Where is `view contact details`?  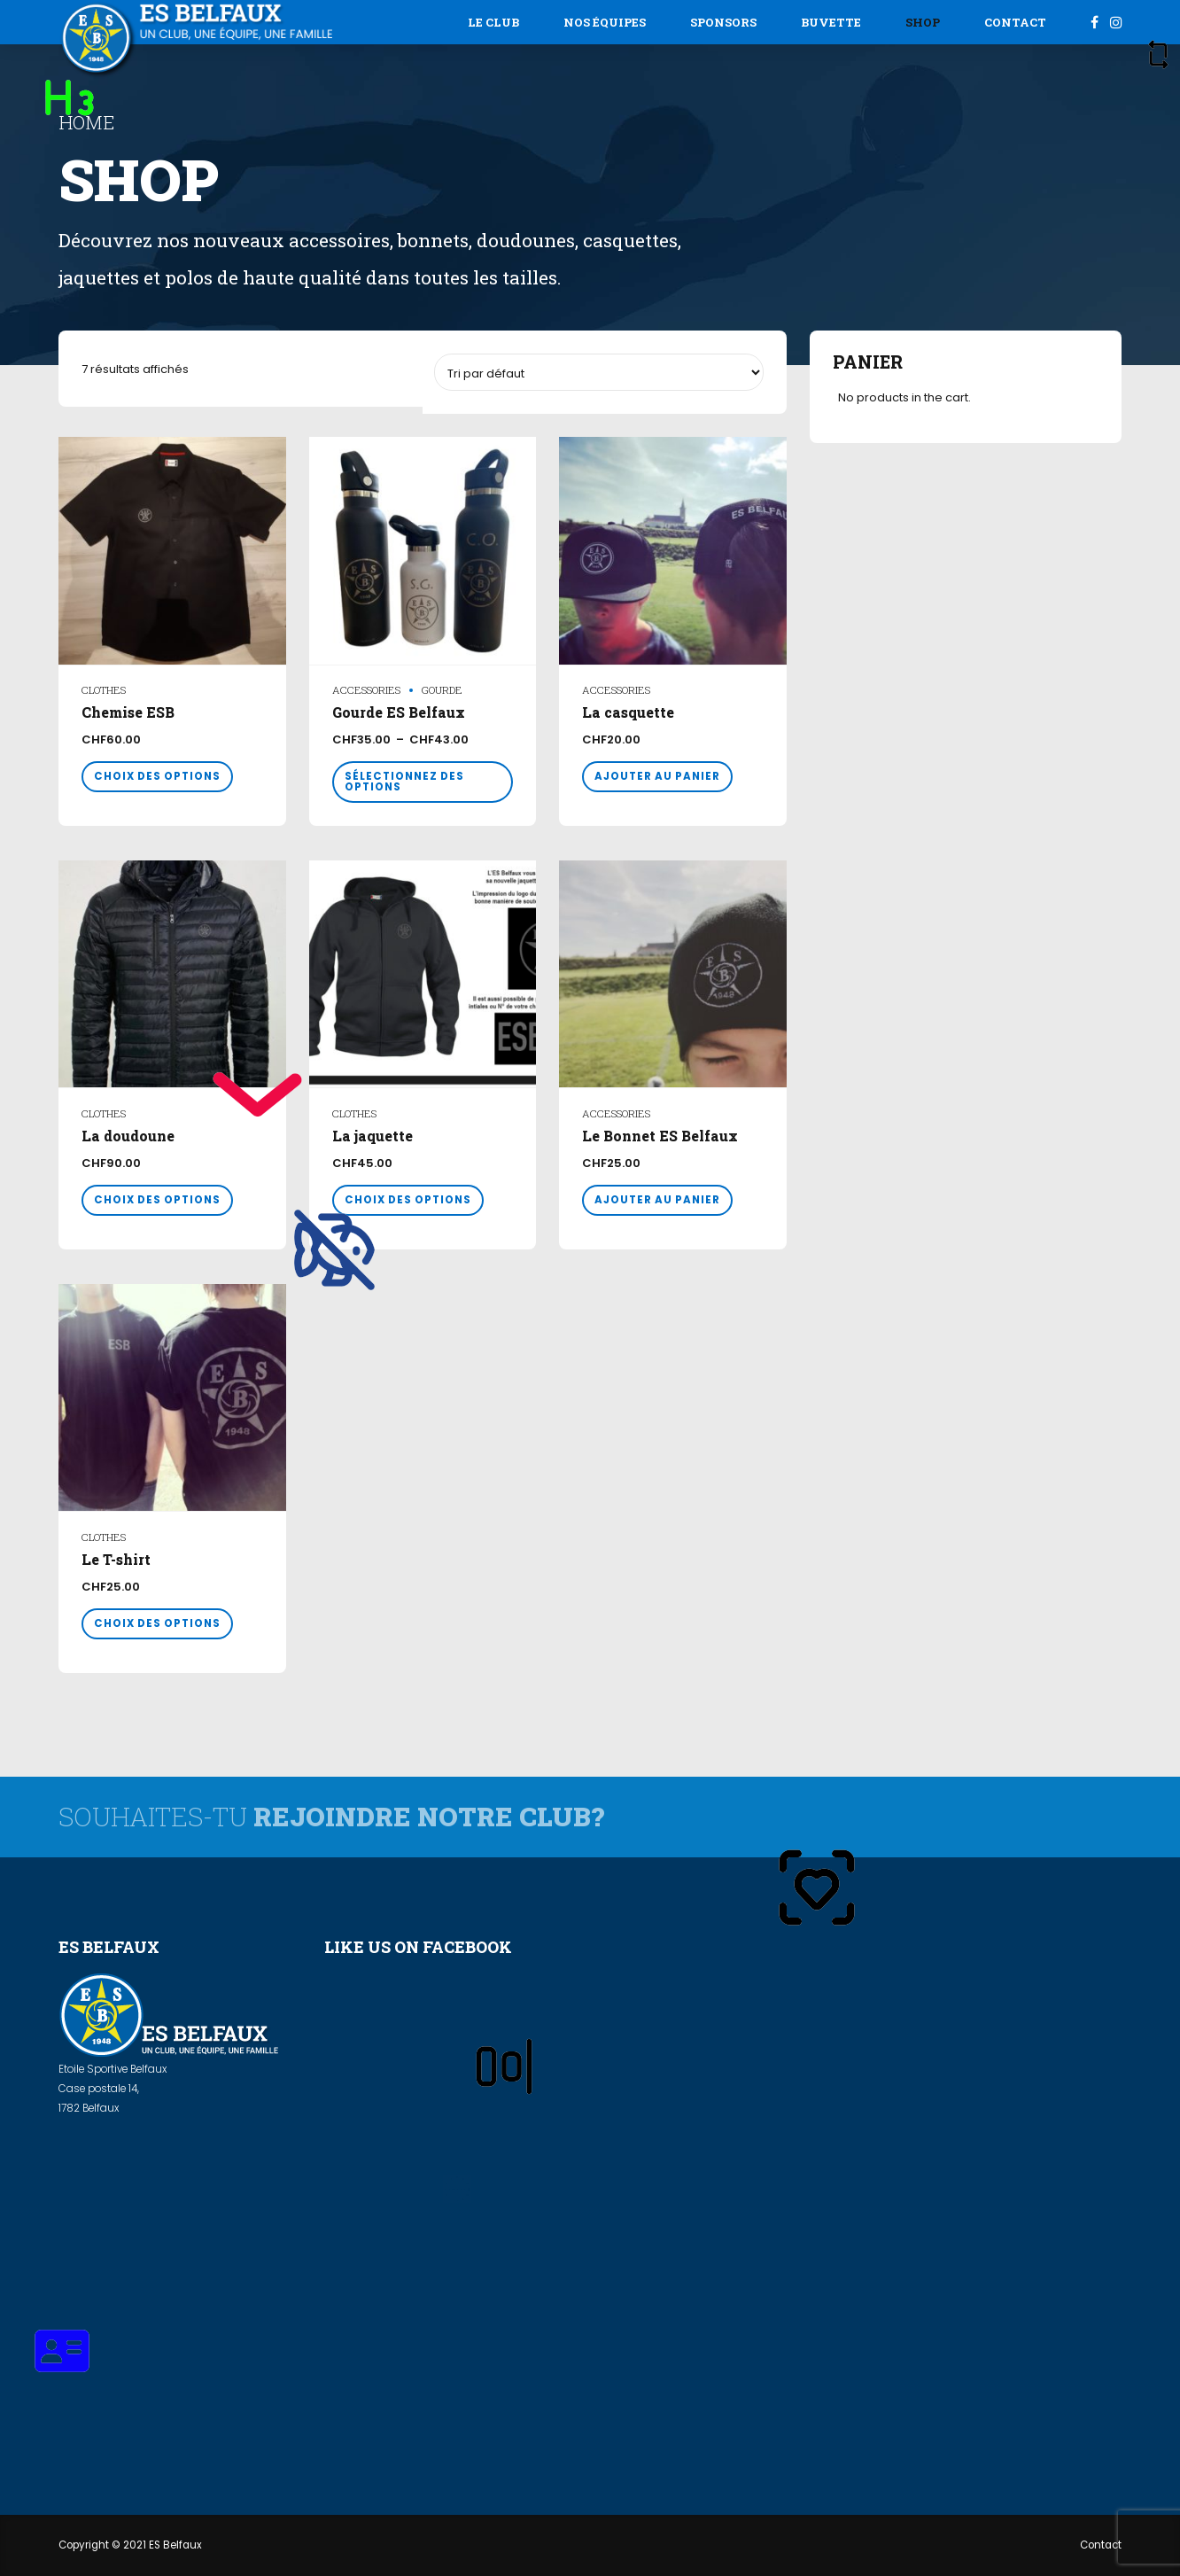 view contact details is located at coordinates (62, 2351).